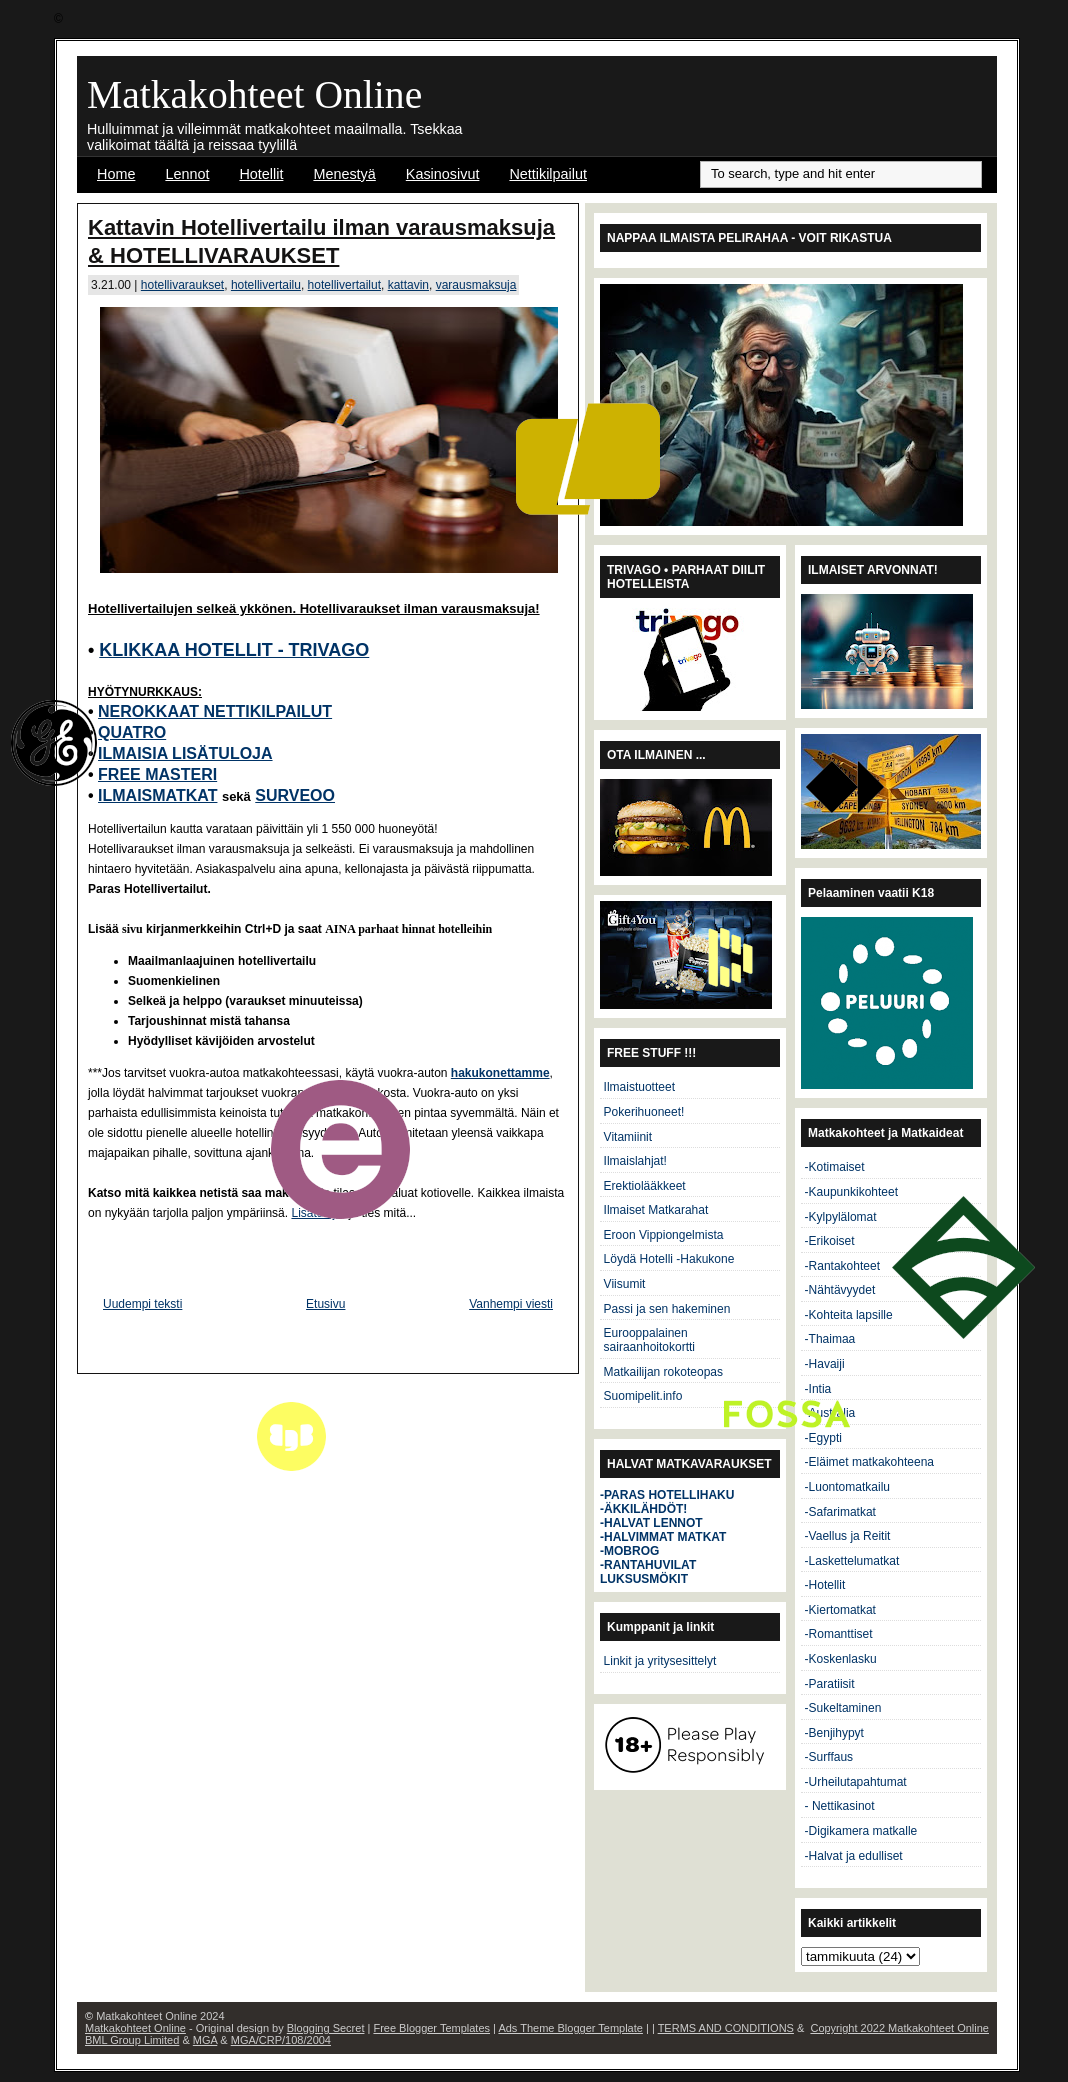  Describe the element at coordinates (588, 459) in the screenshot. I see `open the warp terminal application` at that location.